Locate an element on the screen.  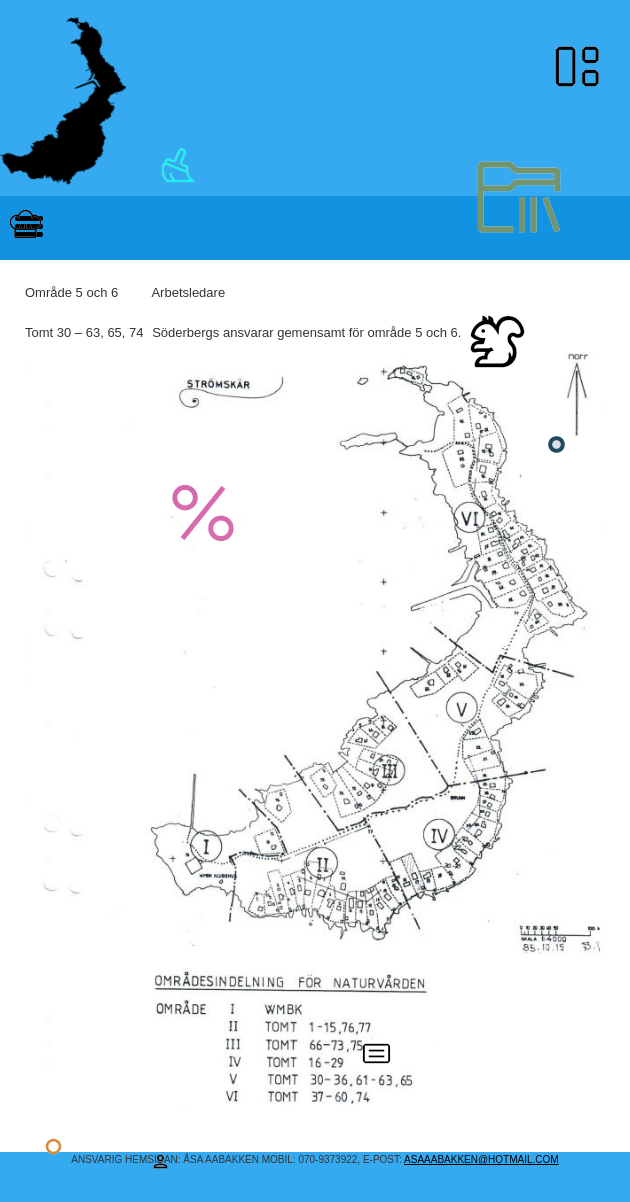
indicates an unselected or empty state in a radio button is located at coordinates (53, 1146).